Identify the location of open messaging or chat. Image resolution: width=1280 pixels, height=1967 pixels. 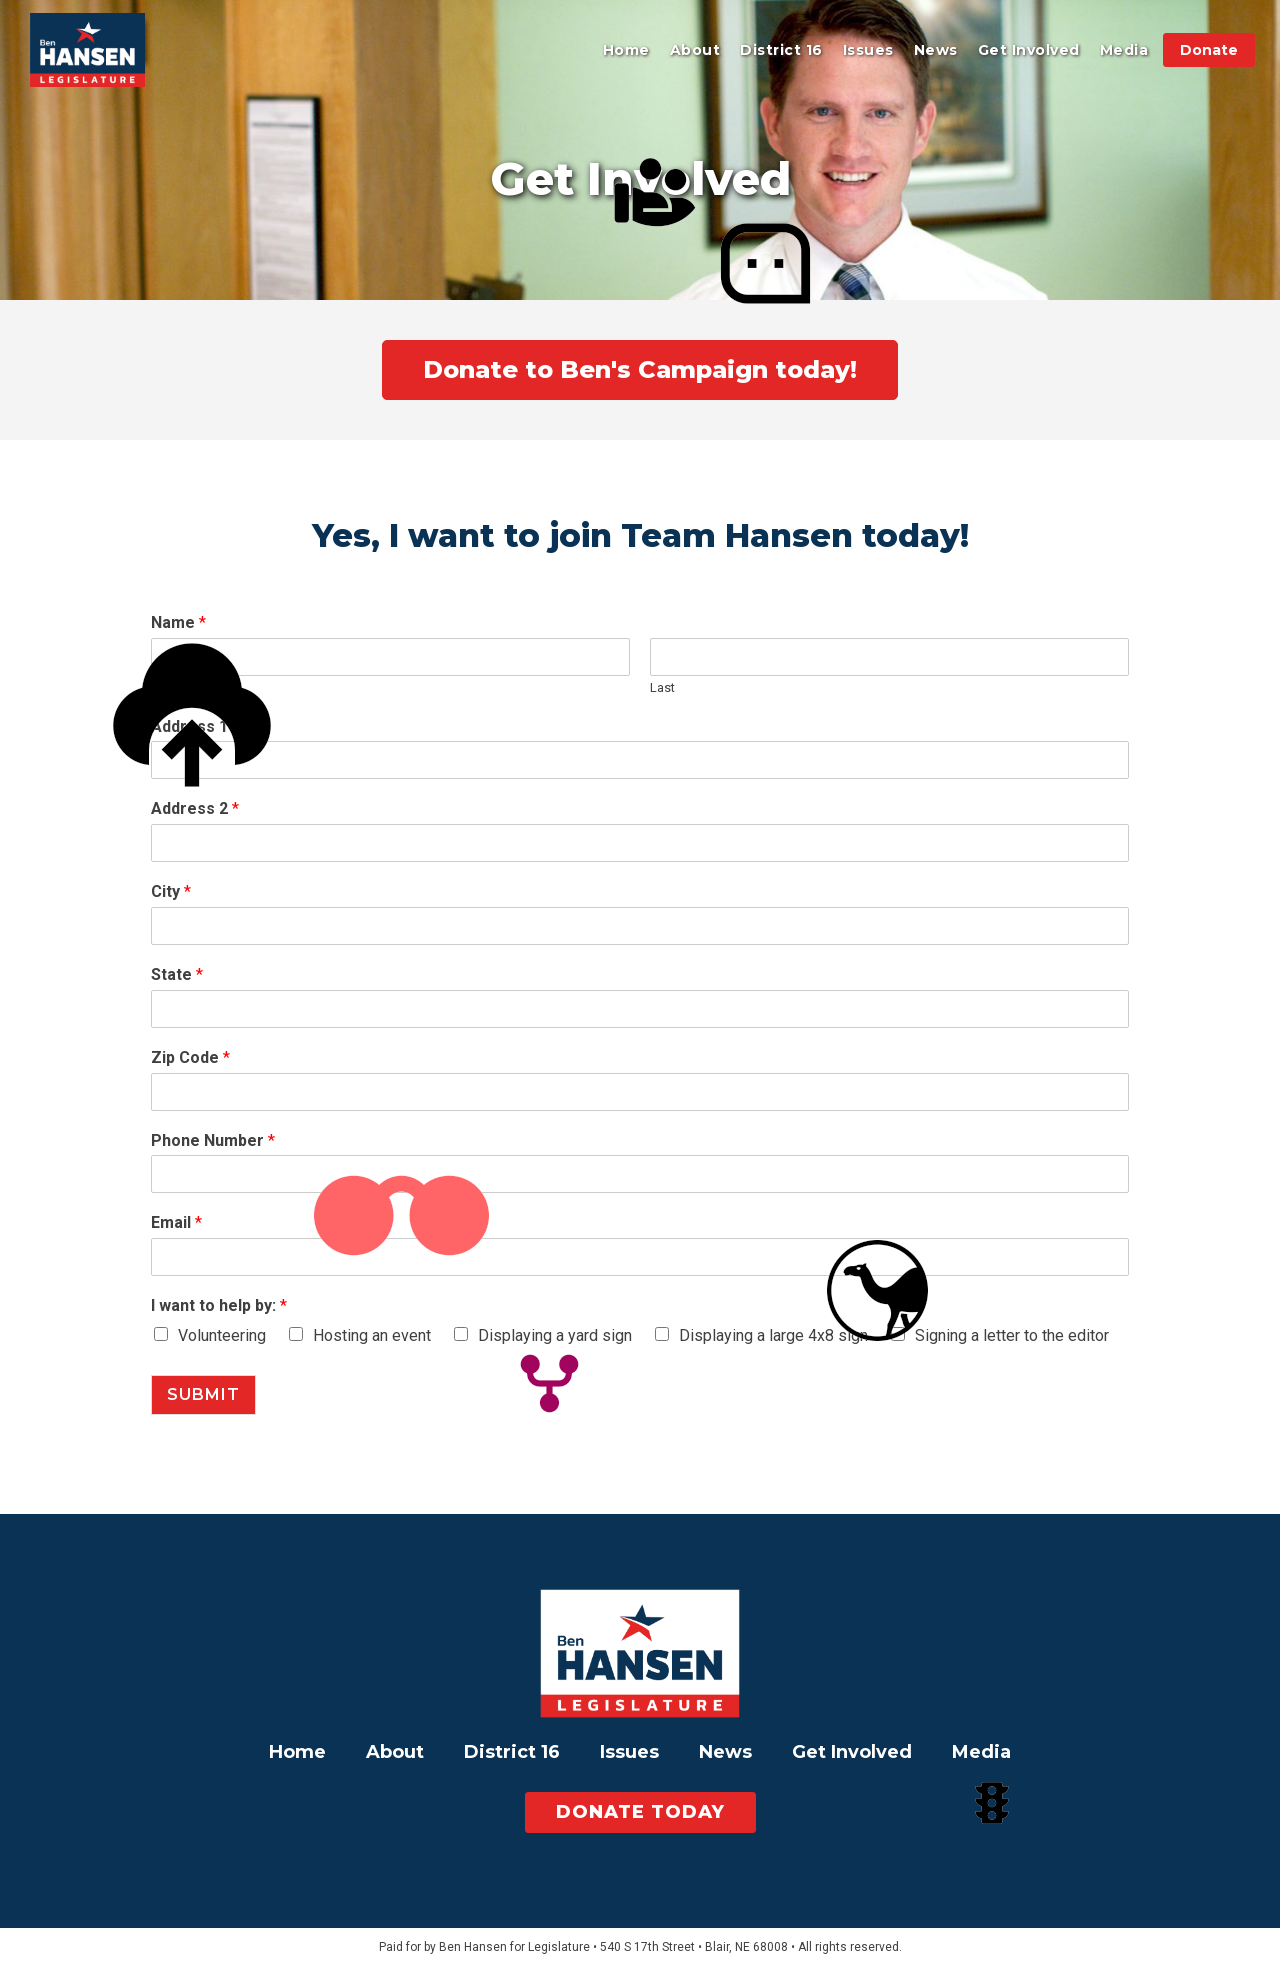
(765, 263).